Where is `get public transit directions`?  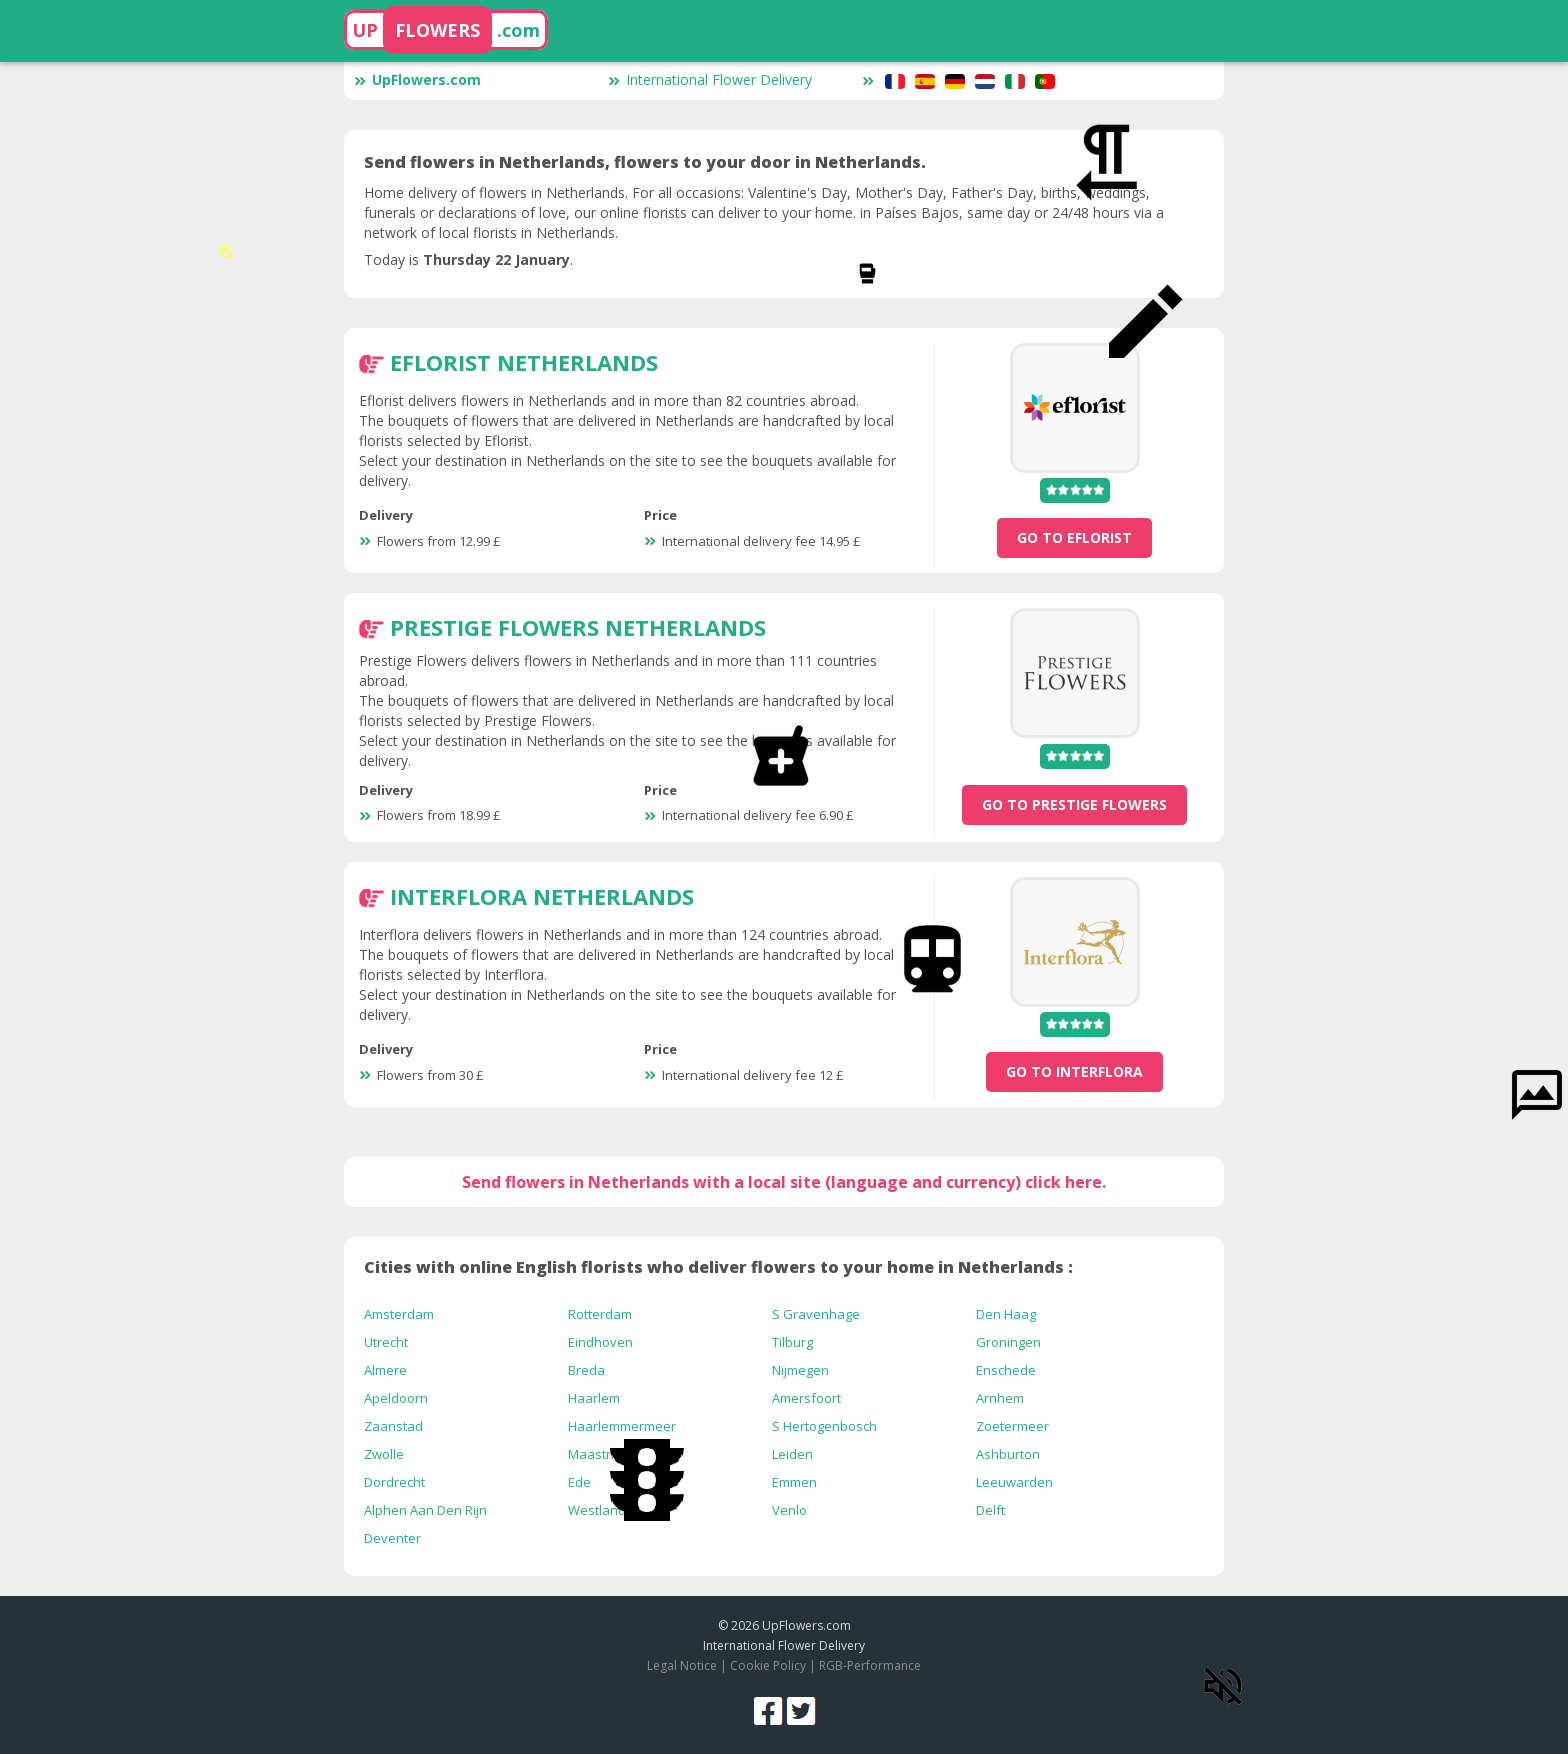 get public transit directions is located at coordinates (932, 960).